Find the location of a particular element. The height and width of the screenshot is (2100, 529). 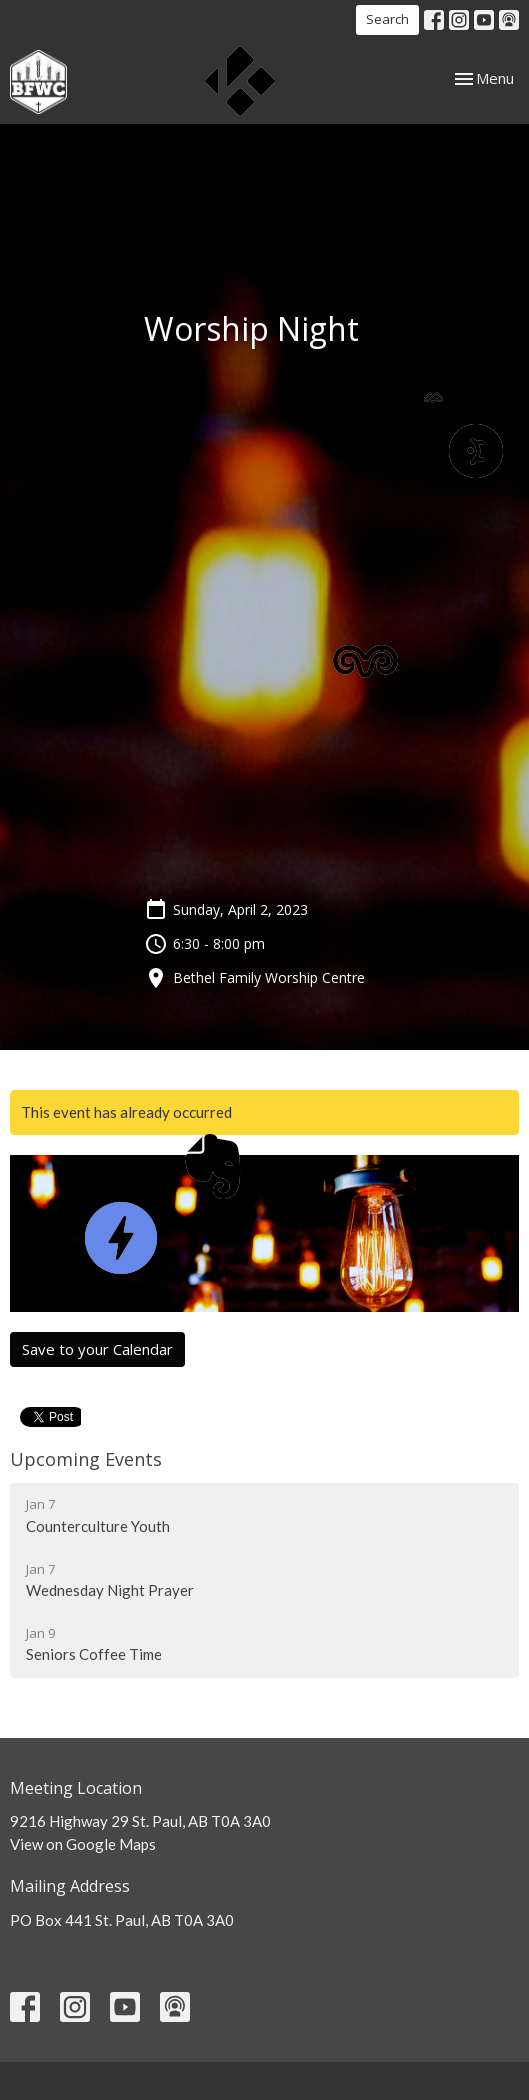

open Evernote app is located at coordinates (212, 1166).